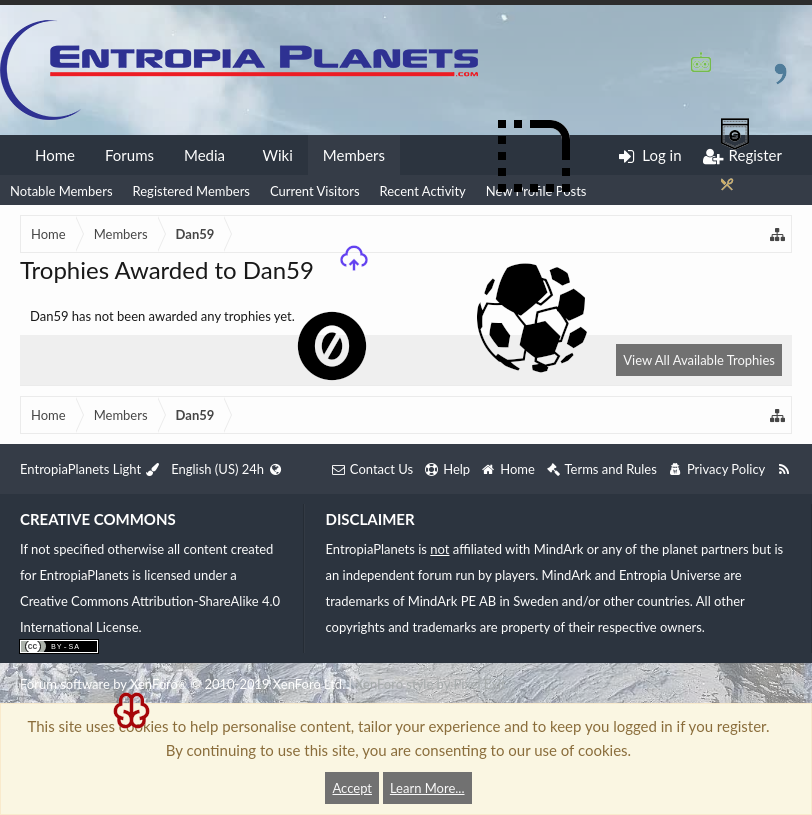 This screenshot has width=812, height=815. I want to click on probot automation service logo, so click(701, 62).